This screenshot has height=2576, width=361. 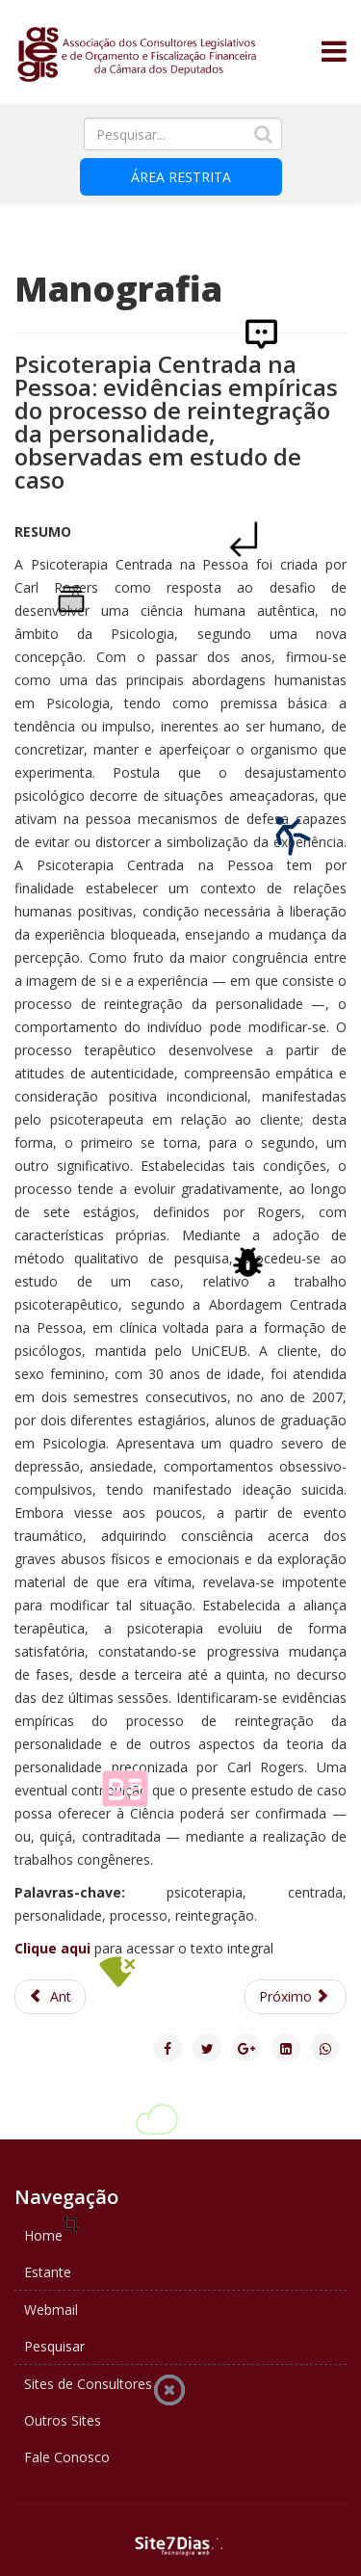 I want to click on view behance portfolio, so click(x=125, y=1789).